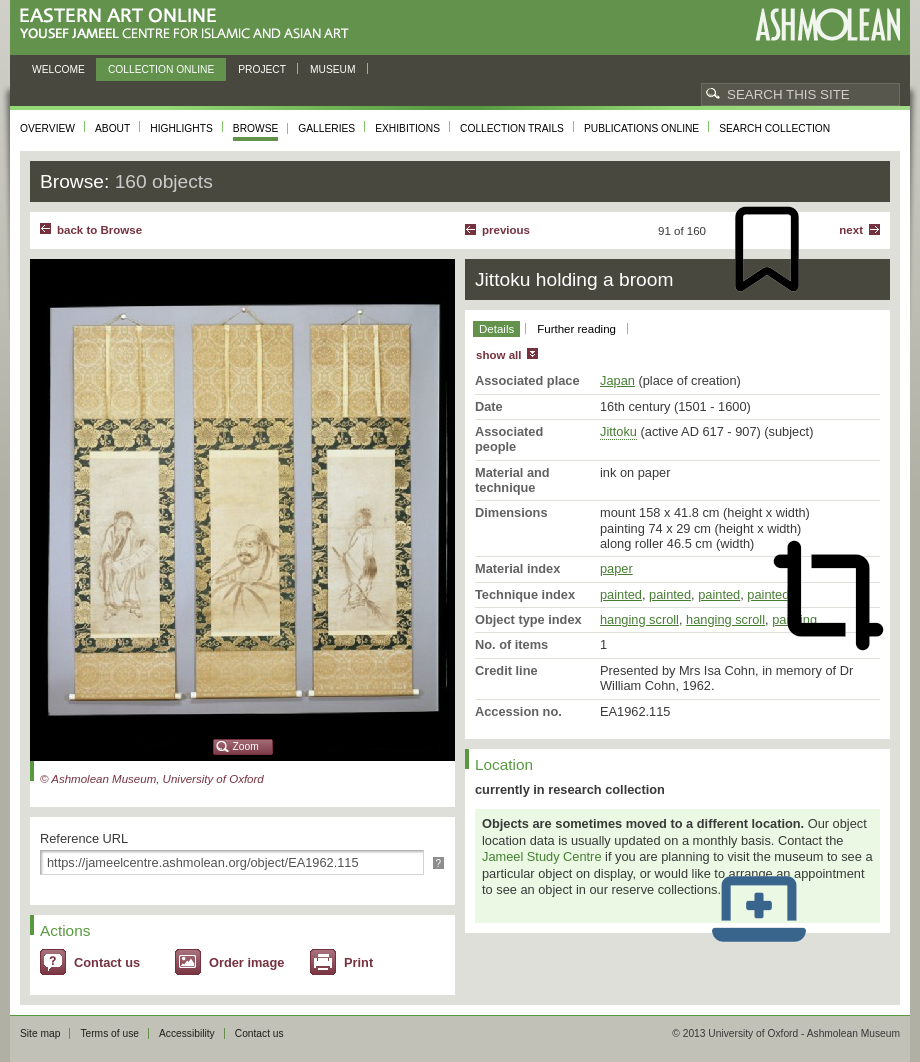 The image size is (920, 1062). What do you see at coordinates (759, 909) in the screenshot?
I see `access telemedicine or virtual healthcare services` at bounding box center [759, 909].